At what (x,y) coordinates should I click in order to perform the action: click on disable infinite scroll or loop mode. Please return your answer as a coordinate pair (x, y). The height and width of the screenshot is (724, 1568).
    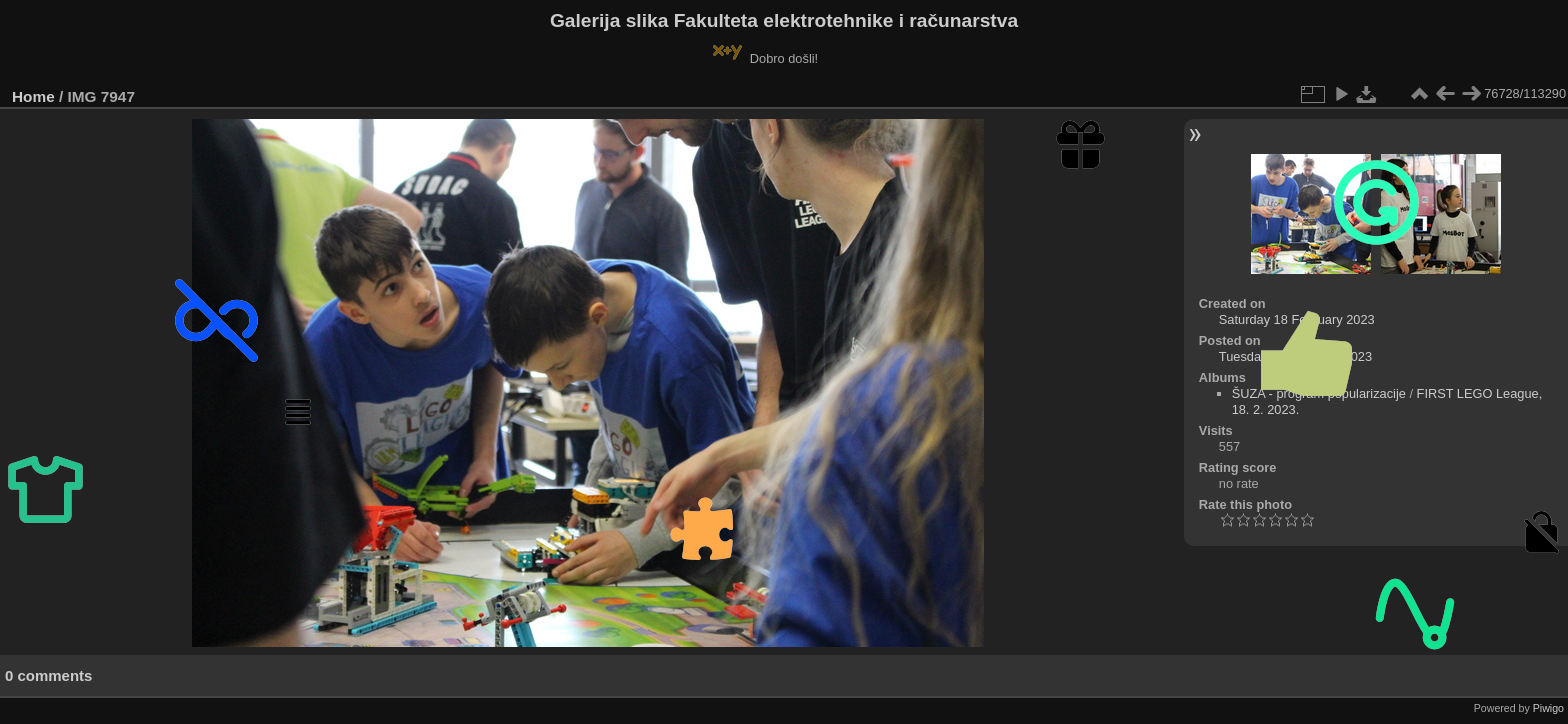
    Looking at the image, I should click on (216, 320).